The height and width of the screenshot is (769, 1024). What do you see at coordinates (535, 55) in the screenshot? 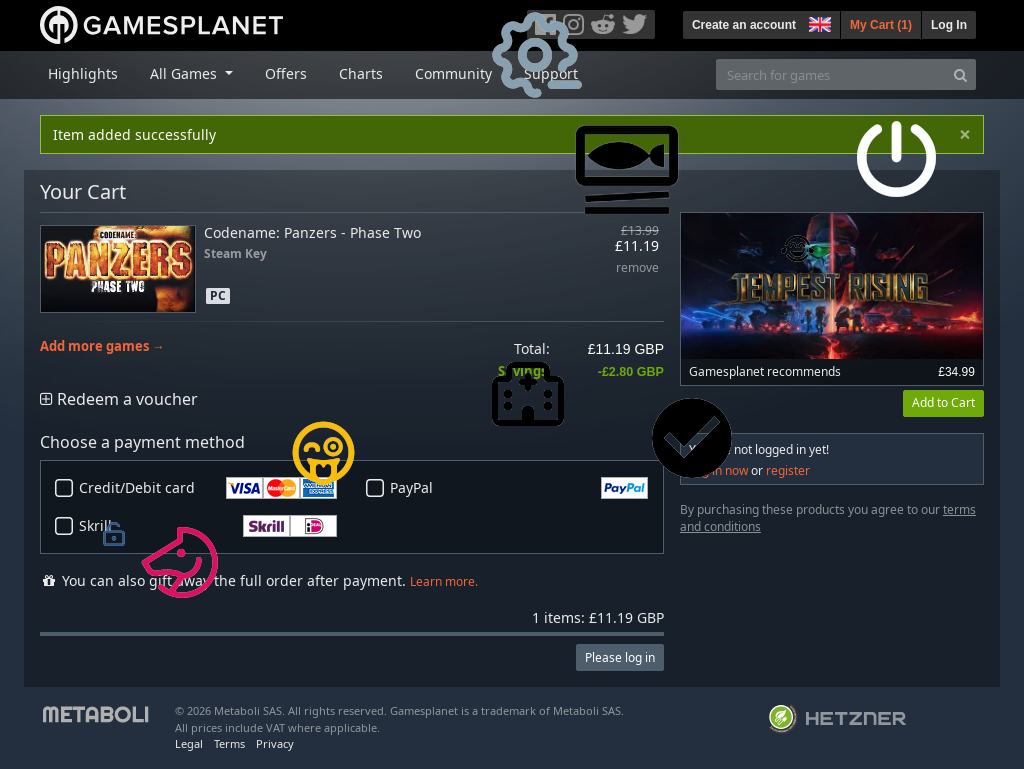
I see `remove a setting or preference` at bounding box center [535, 55].